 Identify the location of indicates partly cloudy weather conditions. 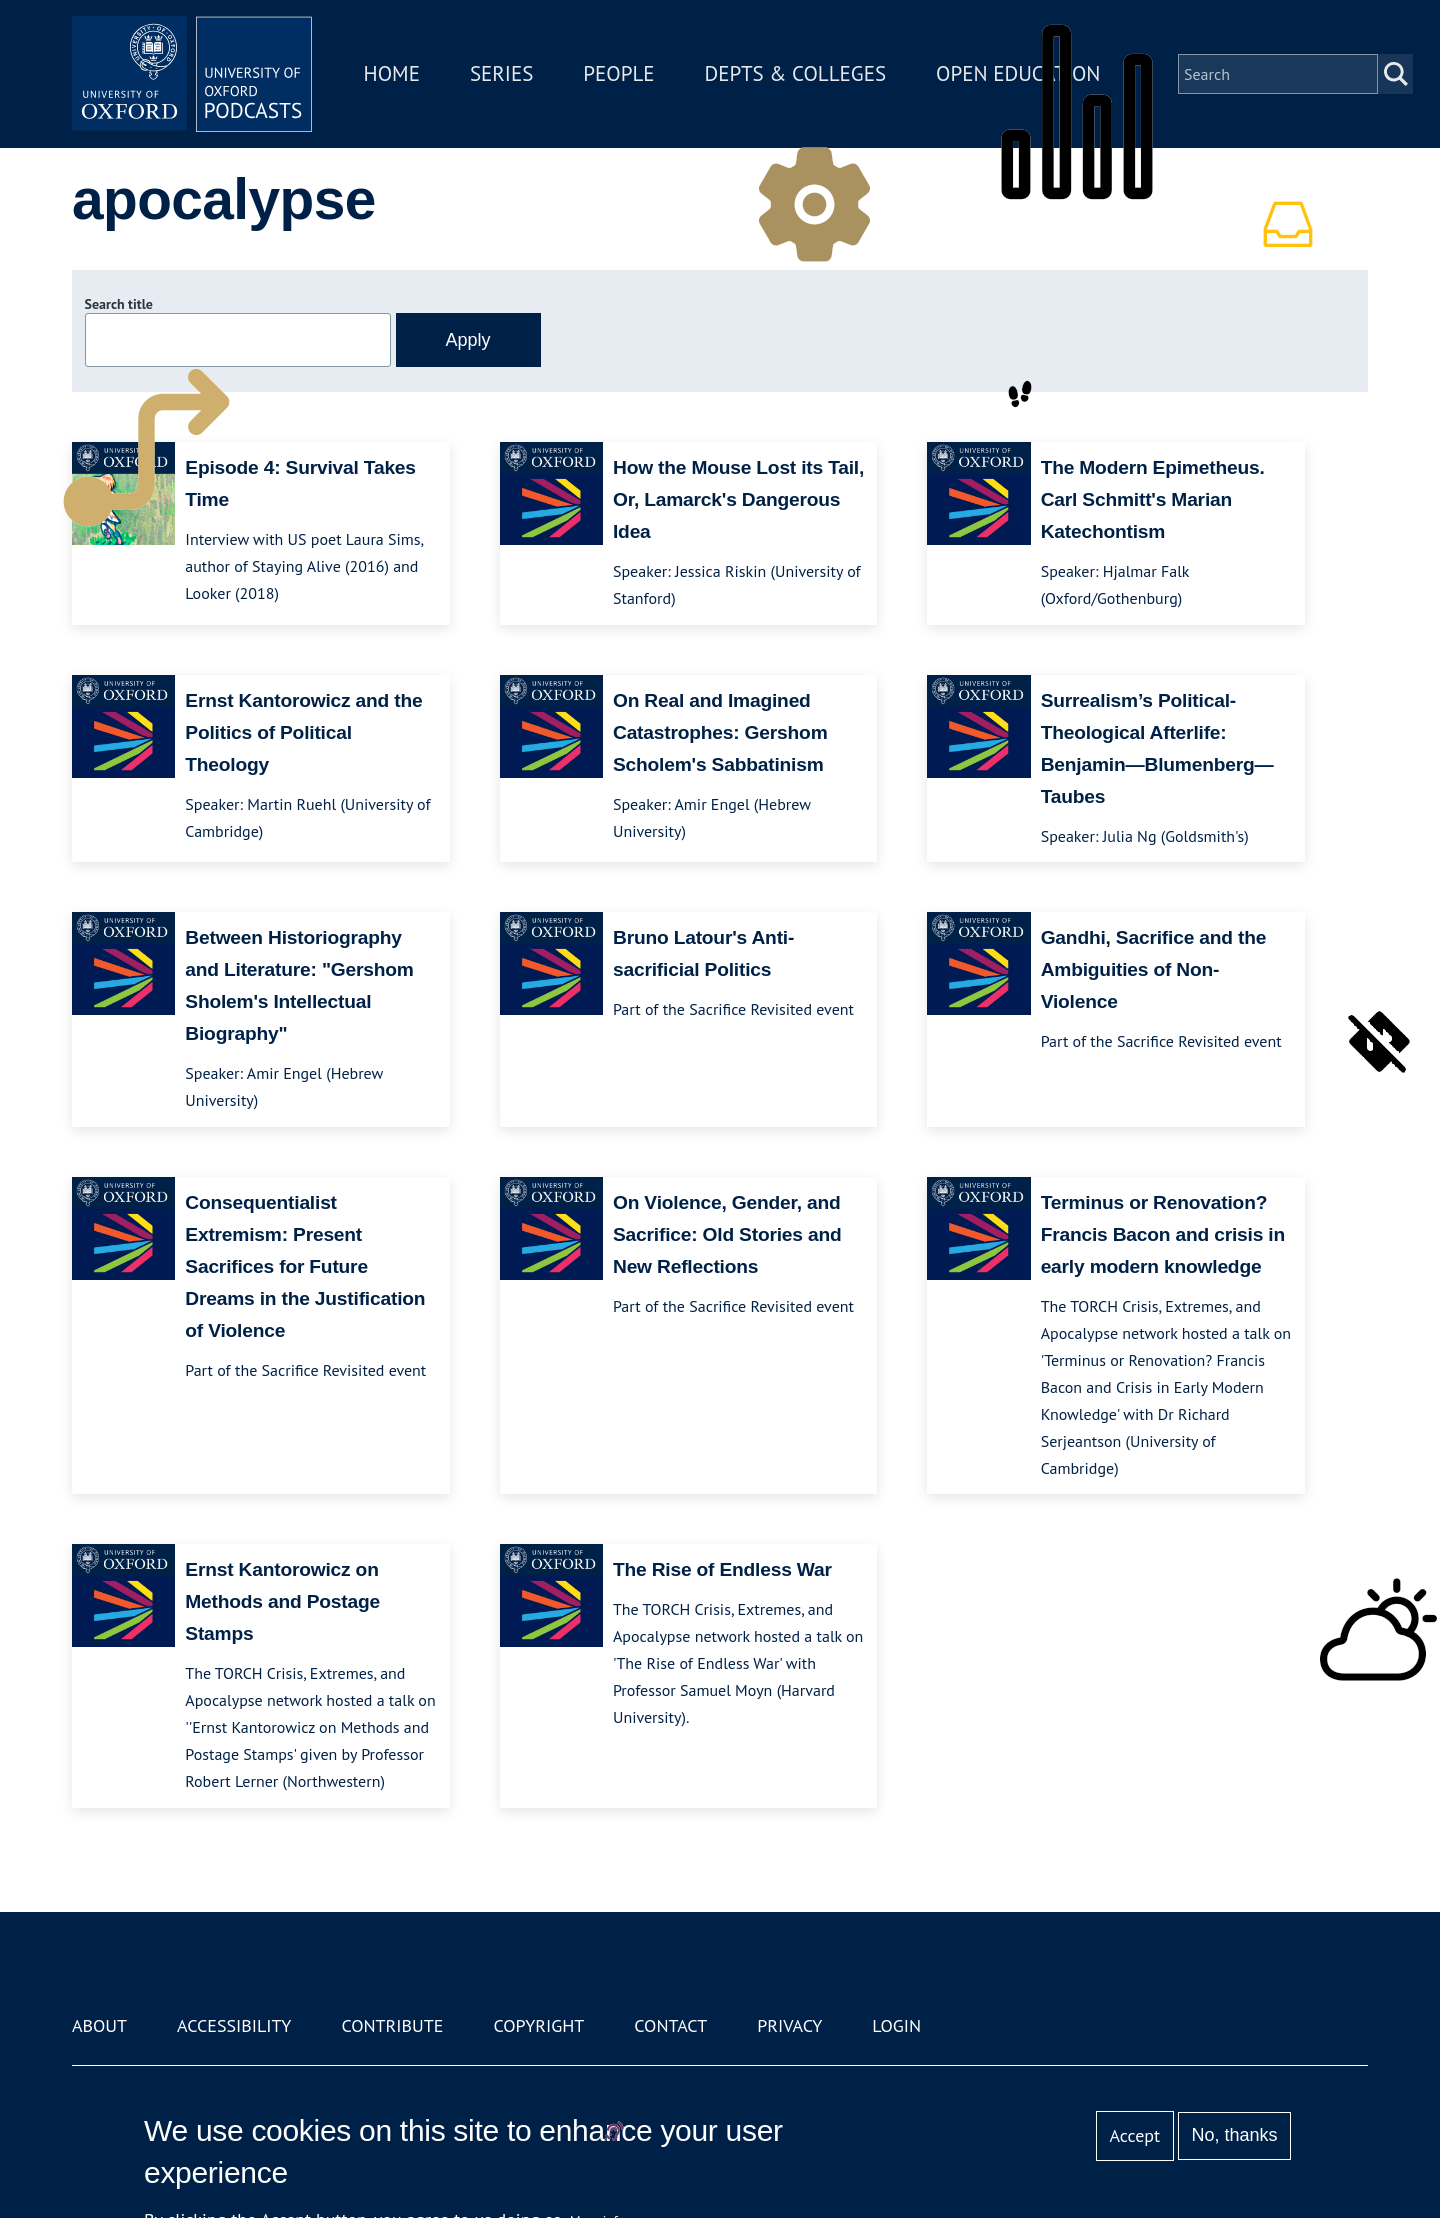
(1378, 1629).